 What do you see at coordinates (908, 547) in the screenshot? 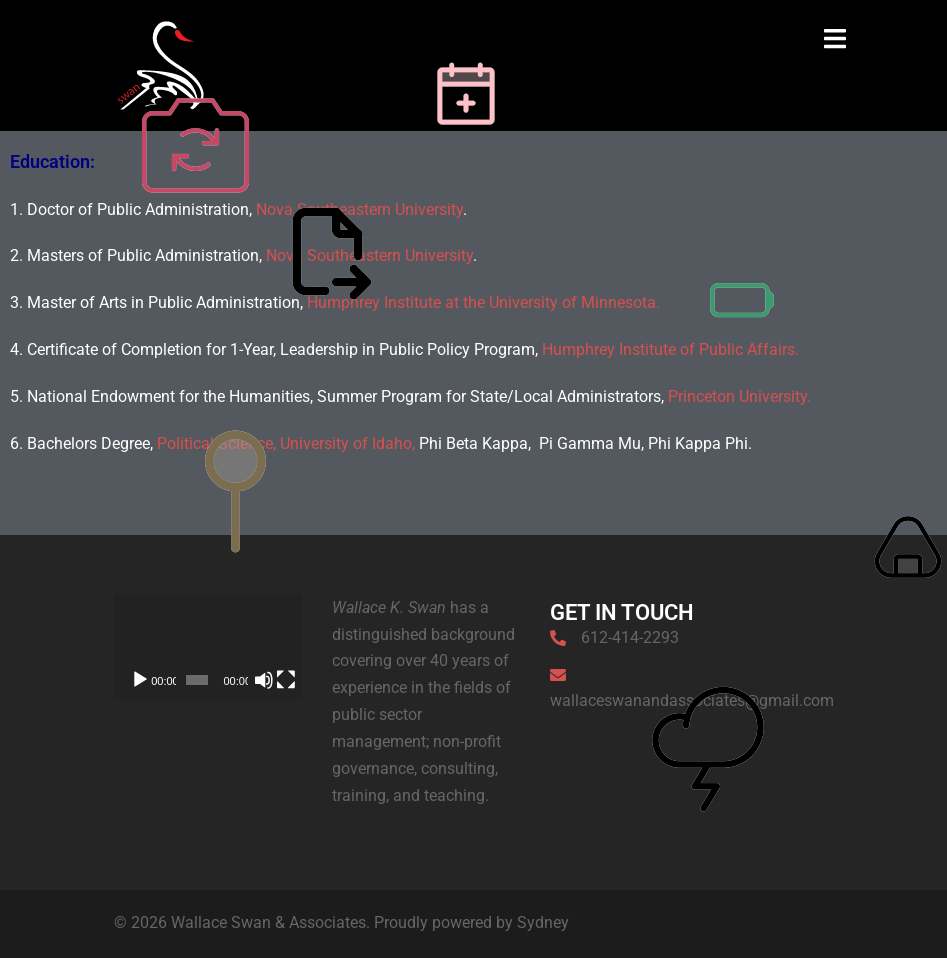
I see `access japanese food or sushi category` at bounding box center [908, 547].